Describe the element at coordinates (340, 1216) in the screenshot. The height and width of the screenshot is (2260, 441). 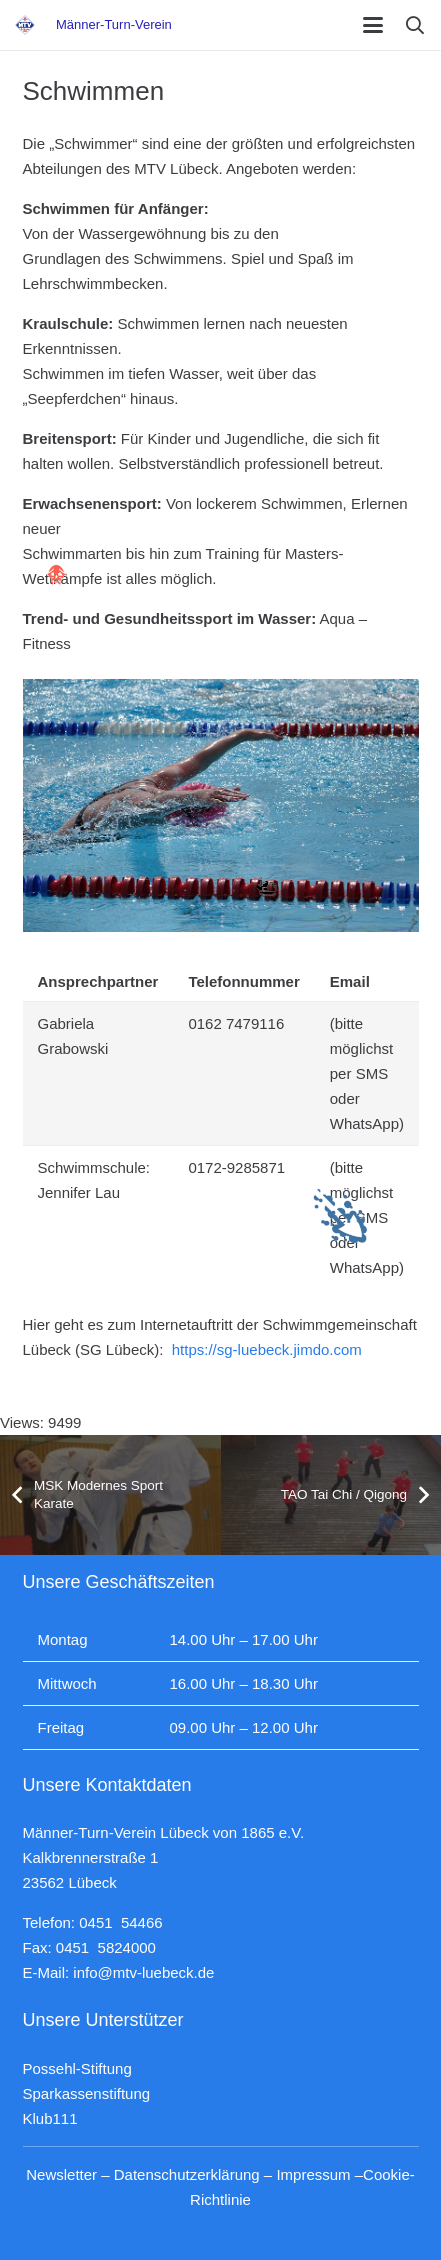
I see `equip poison-tipped arrow or projectile` at that location.